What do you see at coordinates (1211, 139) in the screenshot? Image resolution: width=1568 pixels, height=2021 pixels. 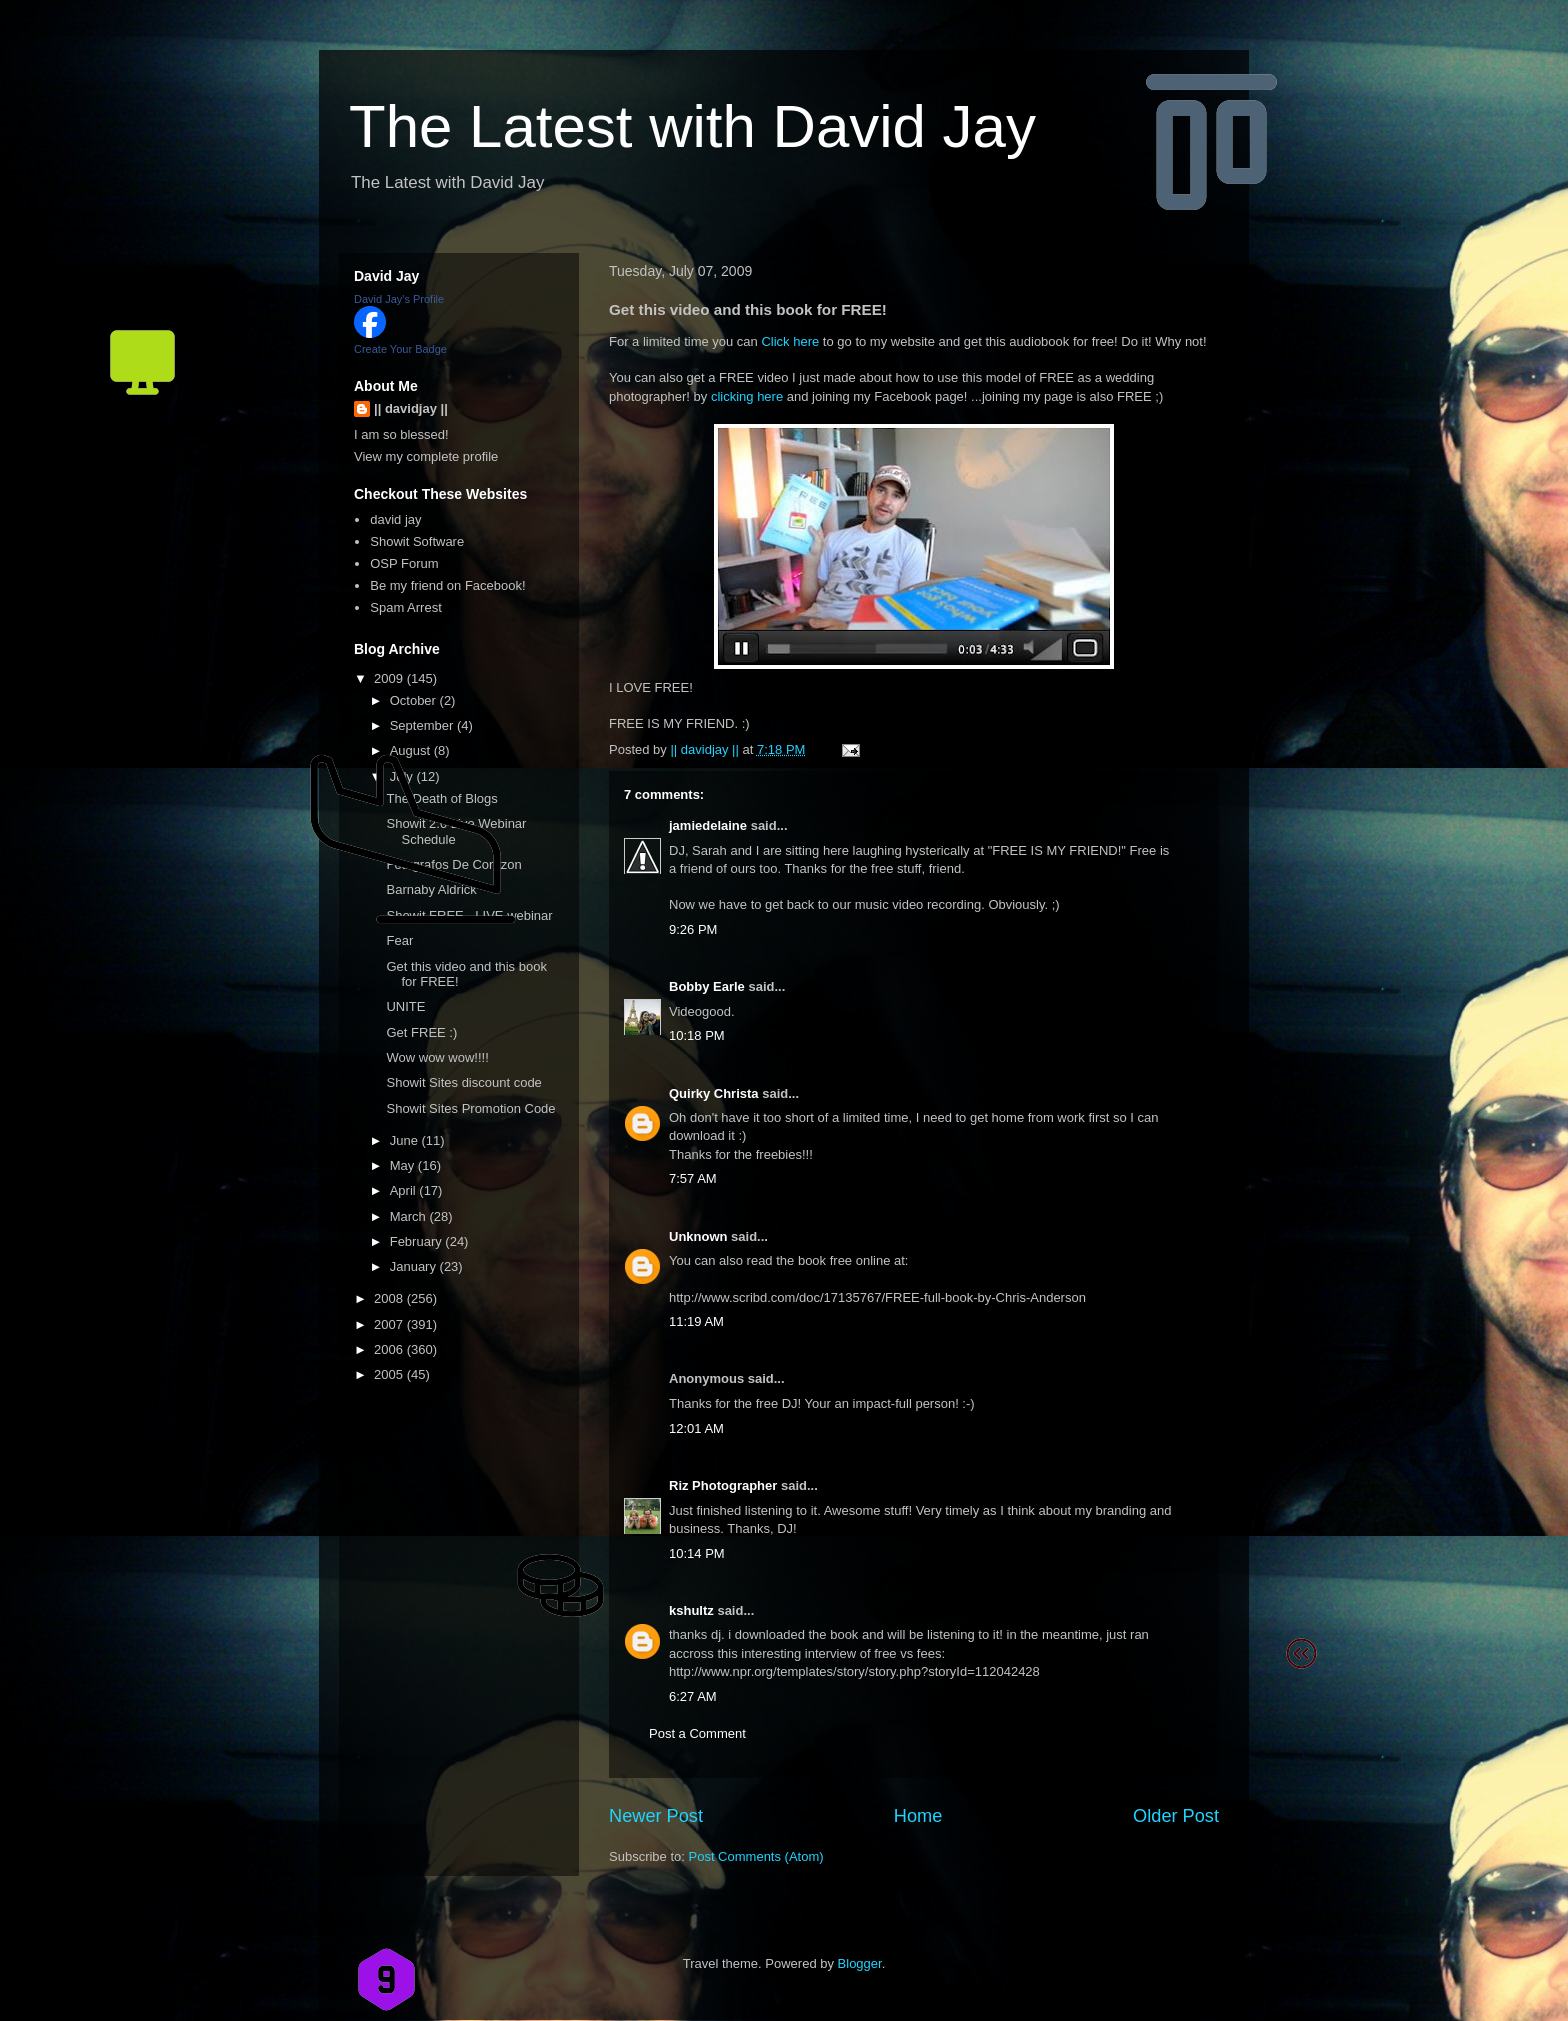 I see `align selected elements to the top` at bounding box center [1211, 139].